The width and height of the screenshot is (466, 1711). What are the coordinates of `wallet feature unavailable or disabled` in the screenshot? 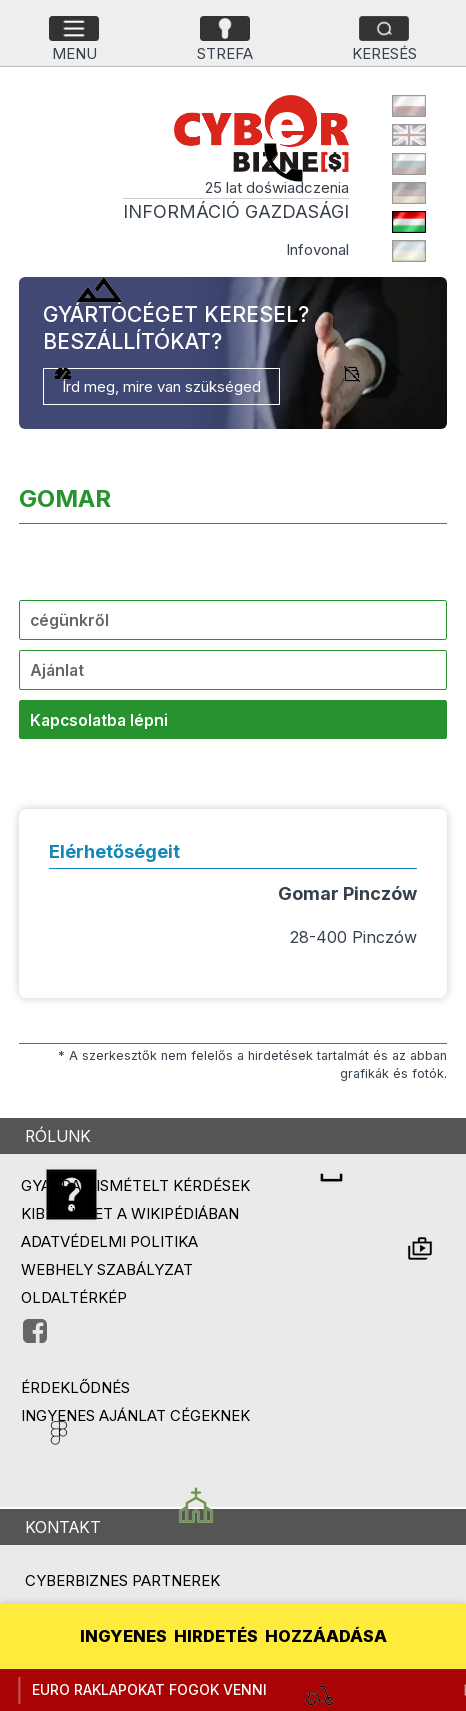 It's located at (352, 374).